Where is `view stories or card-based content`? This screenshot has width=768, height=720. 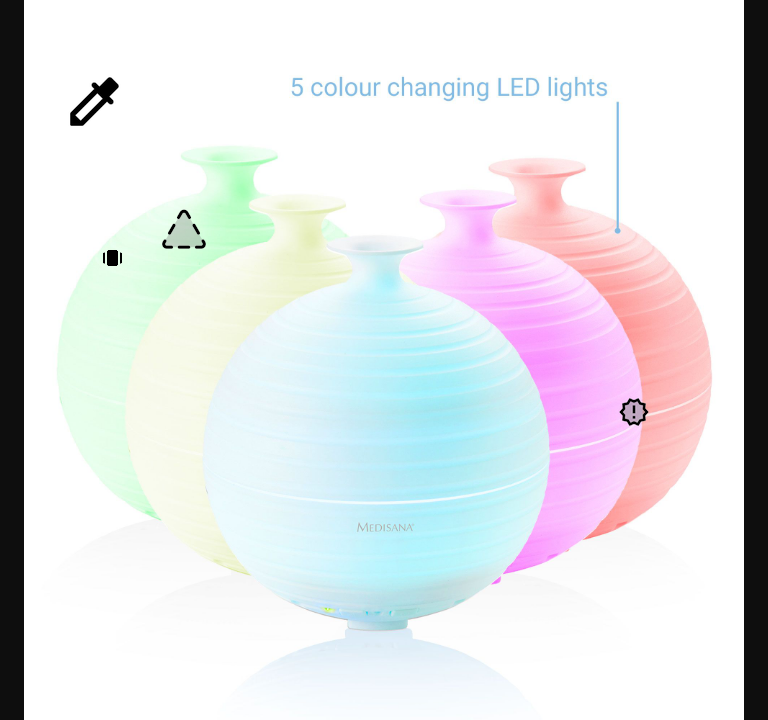
view stories or card-based content is located at coordinates (112, 258).